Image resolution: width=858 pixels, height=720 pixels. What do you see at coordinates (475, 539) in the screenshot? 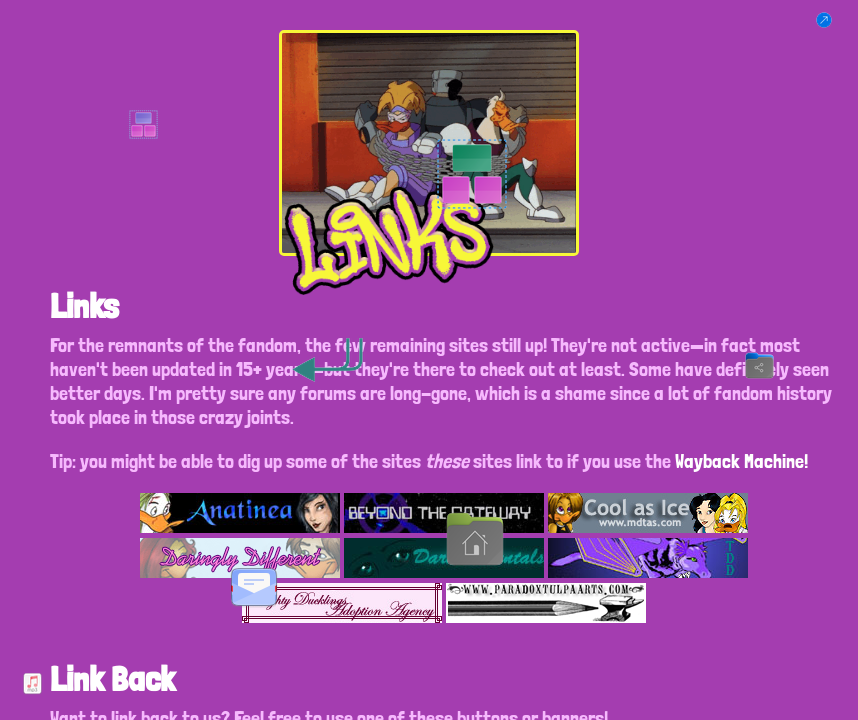
I see `access your home folder` at bounding box center [475, 539].